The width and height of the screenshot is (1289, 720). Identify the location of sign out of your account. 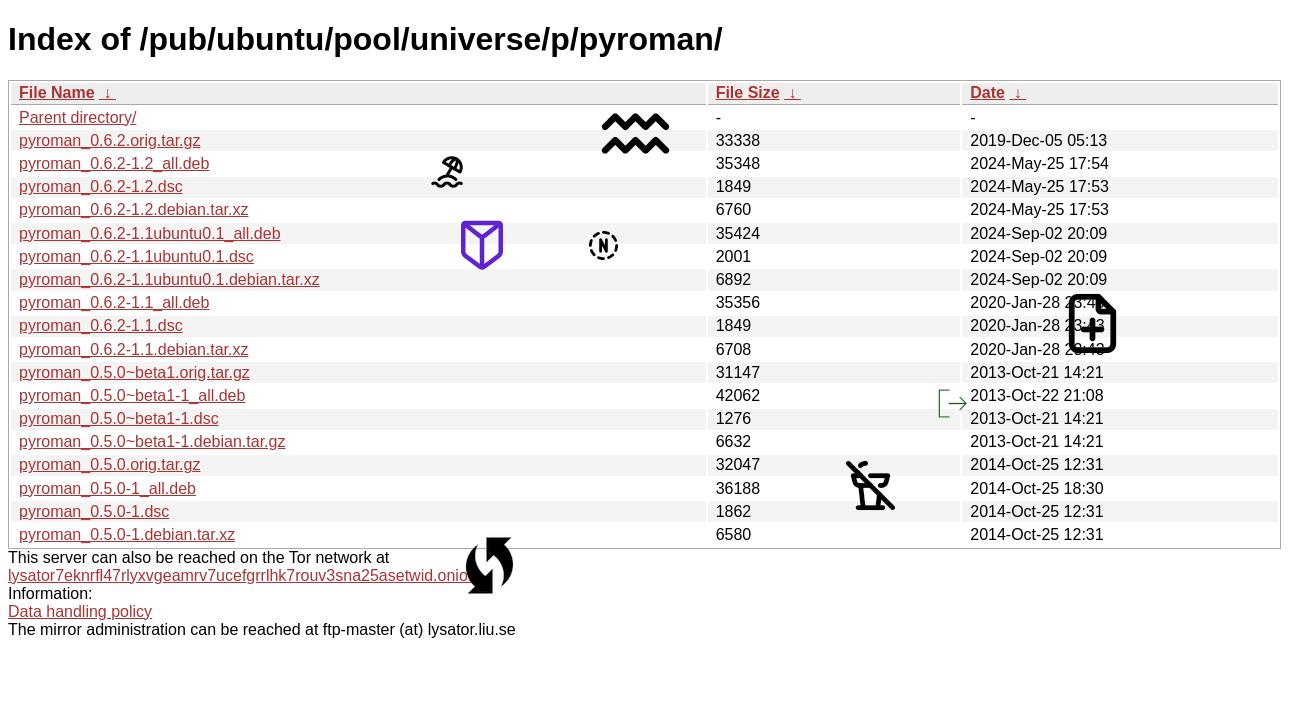
(951, 403).